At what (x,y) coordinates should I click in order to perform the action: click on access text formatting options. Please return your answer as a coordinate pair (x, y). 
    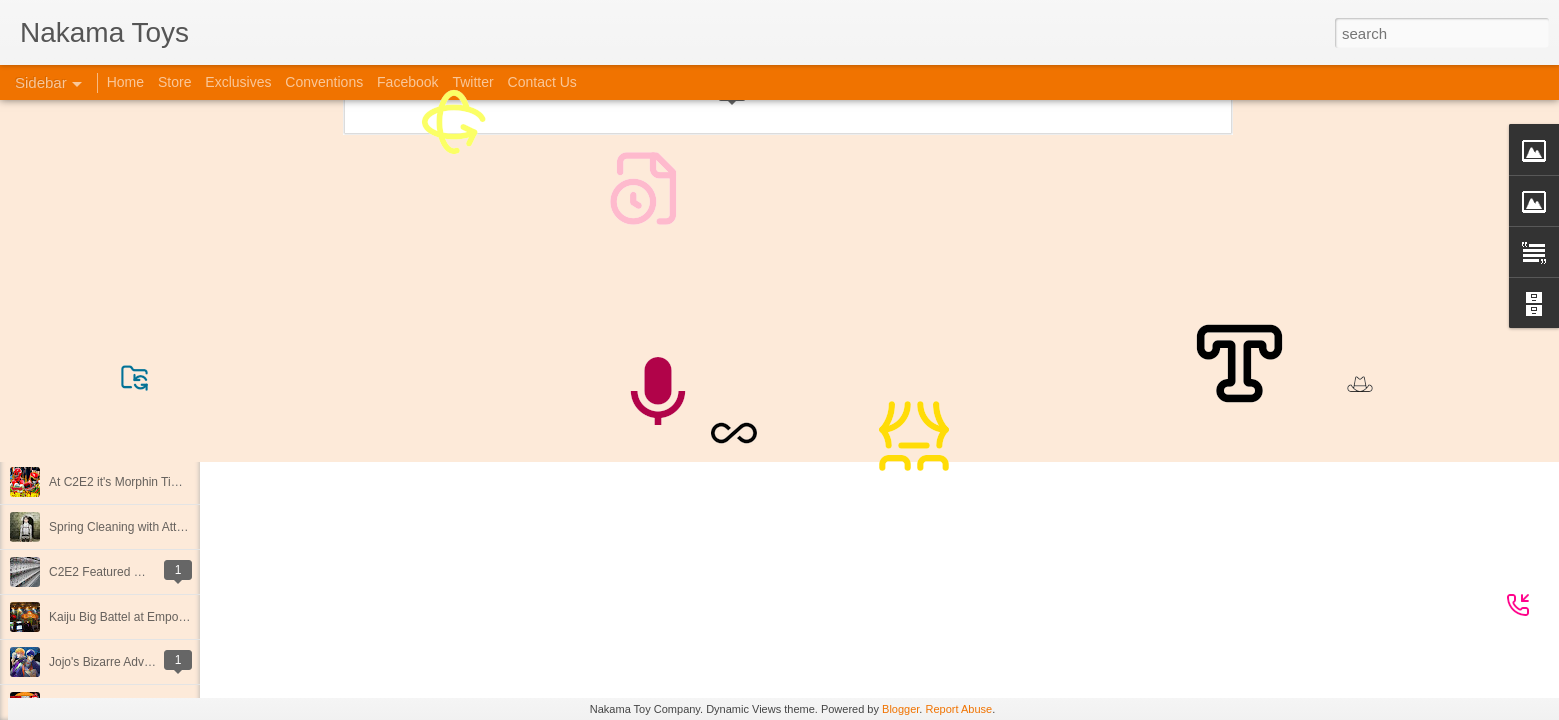
    Looking at the image, I should click on (1239, 363).